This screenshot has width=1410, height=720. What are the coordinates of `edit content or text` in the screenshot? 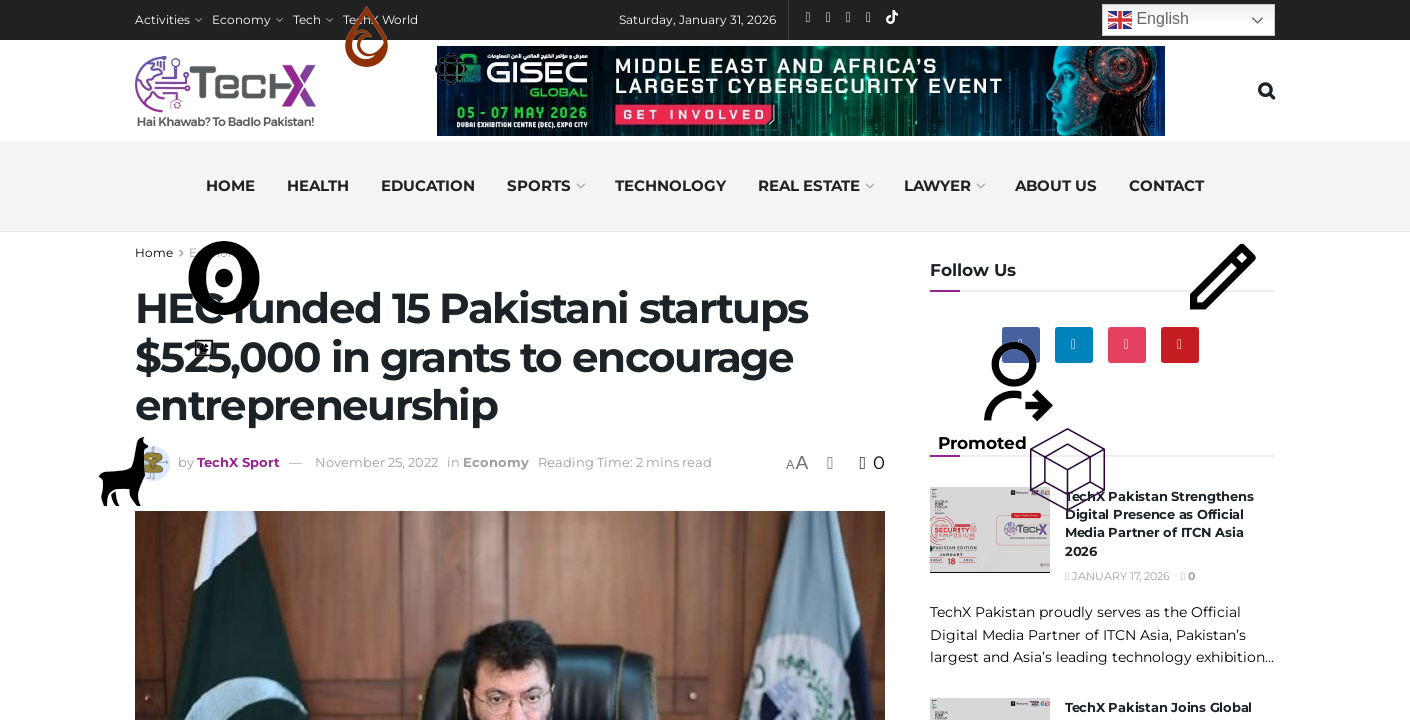 It's located at (1223, 277).